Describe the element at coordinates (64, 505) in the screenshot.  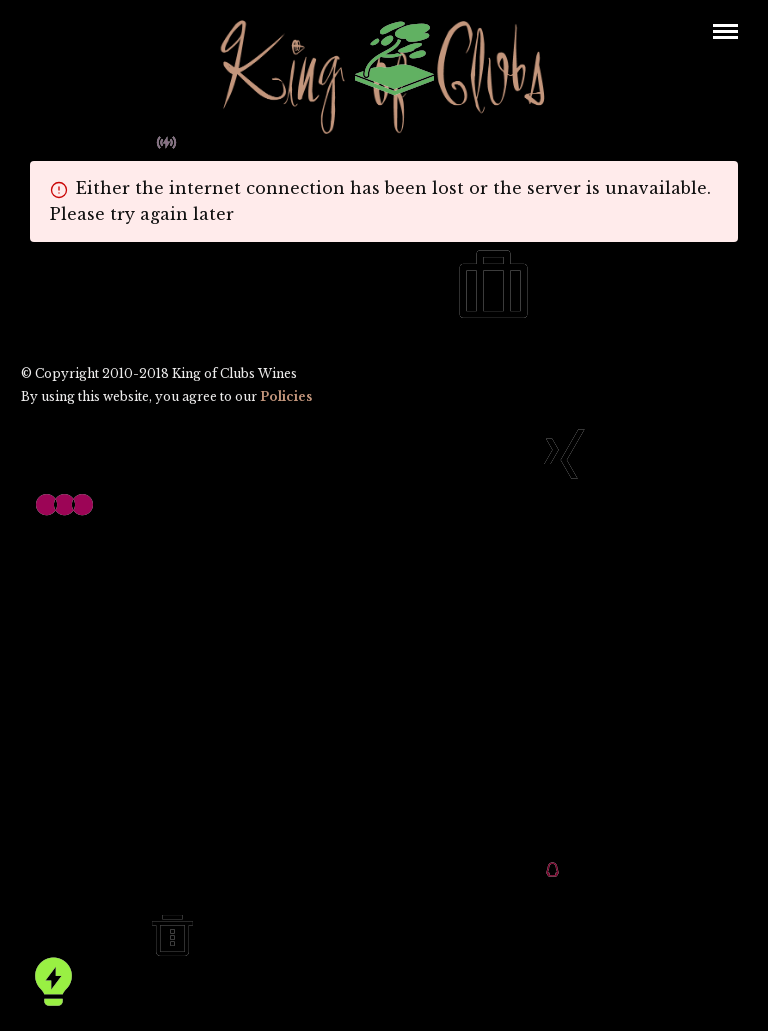
I see `open letterboxd app` at that location.